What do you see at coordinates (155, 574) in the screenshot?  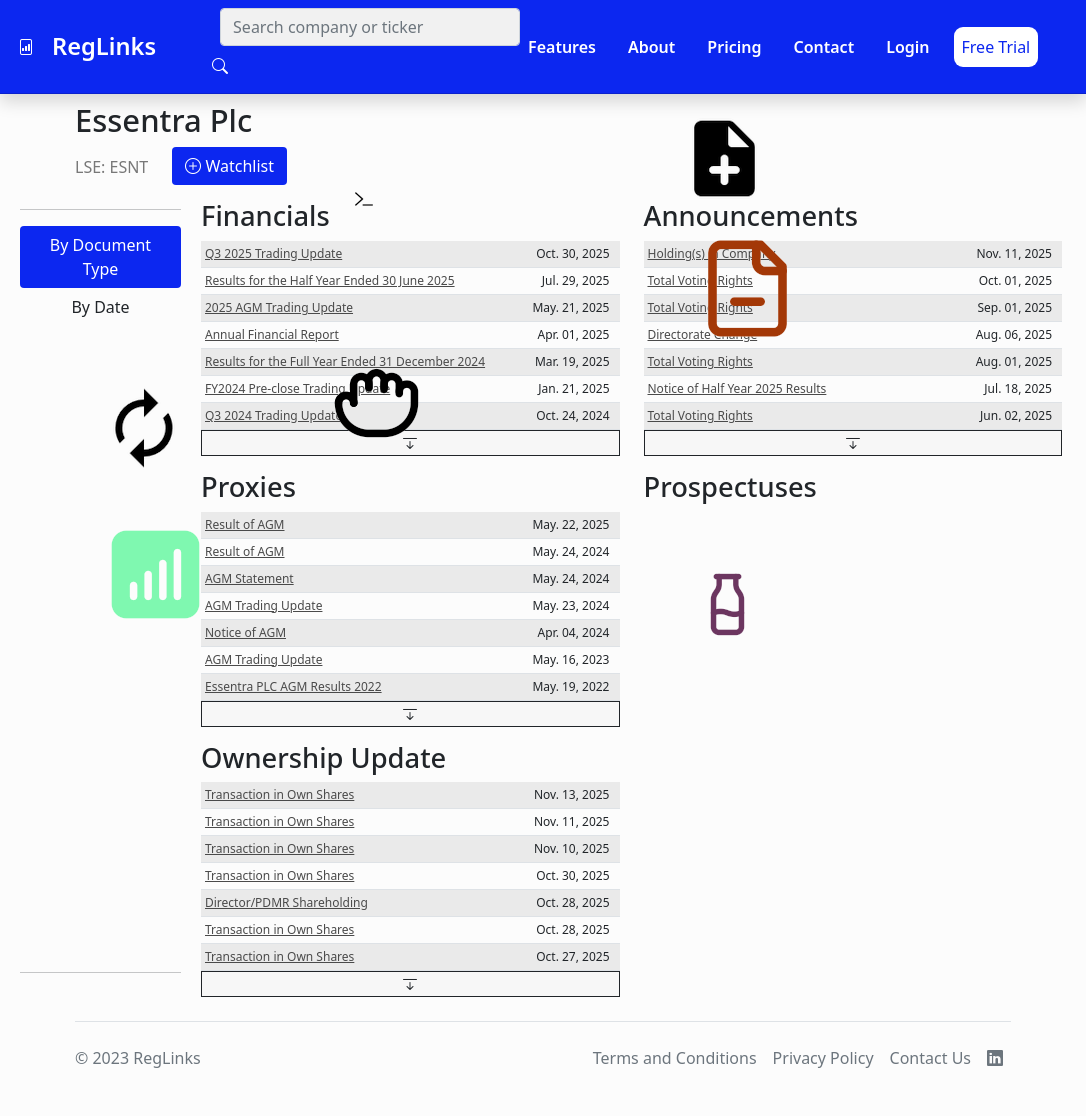 I see `view analytics dashboard` at bounding box center [155, 574].